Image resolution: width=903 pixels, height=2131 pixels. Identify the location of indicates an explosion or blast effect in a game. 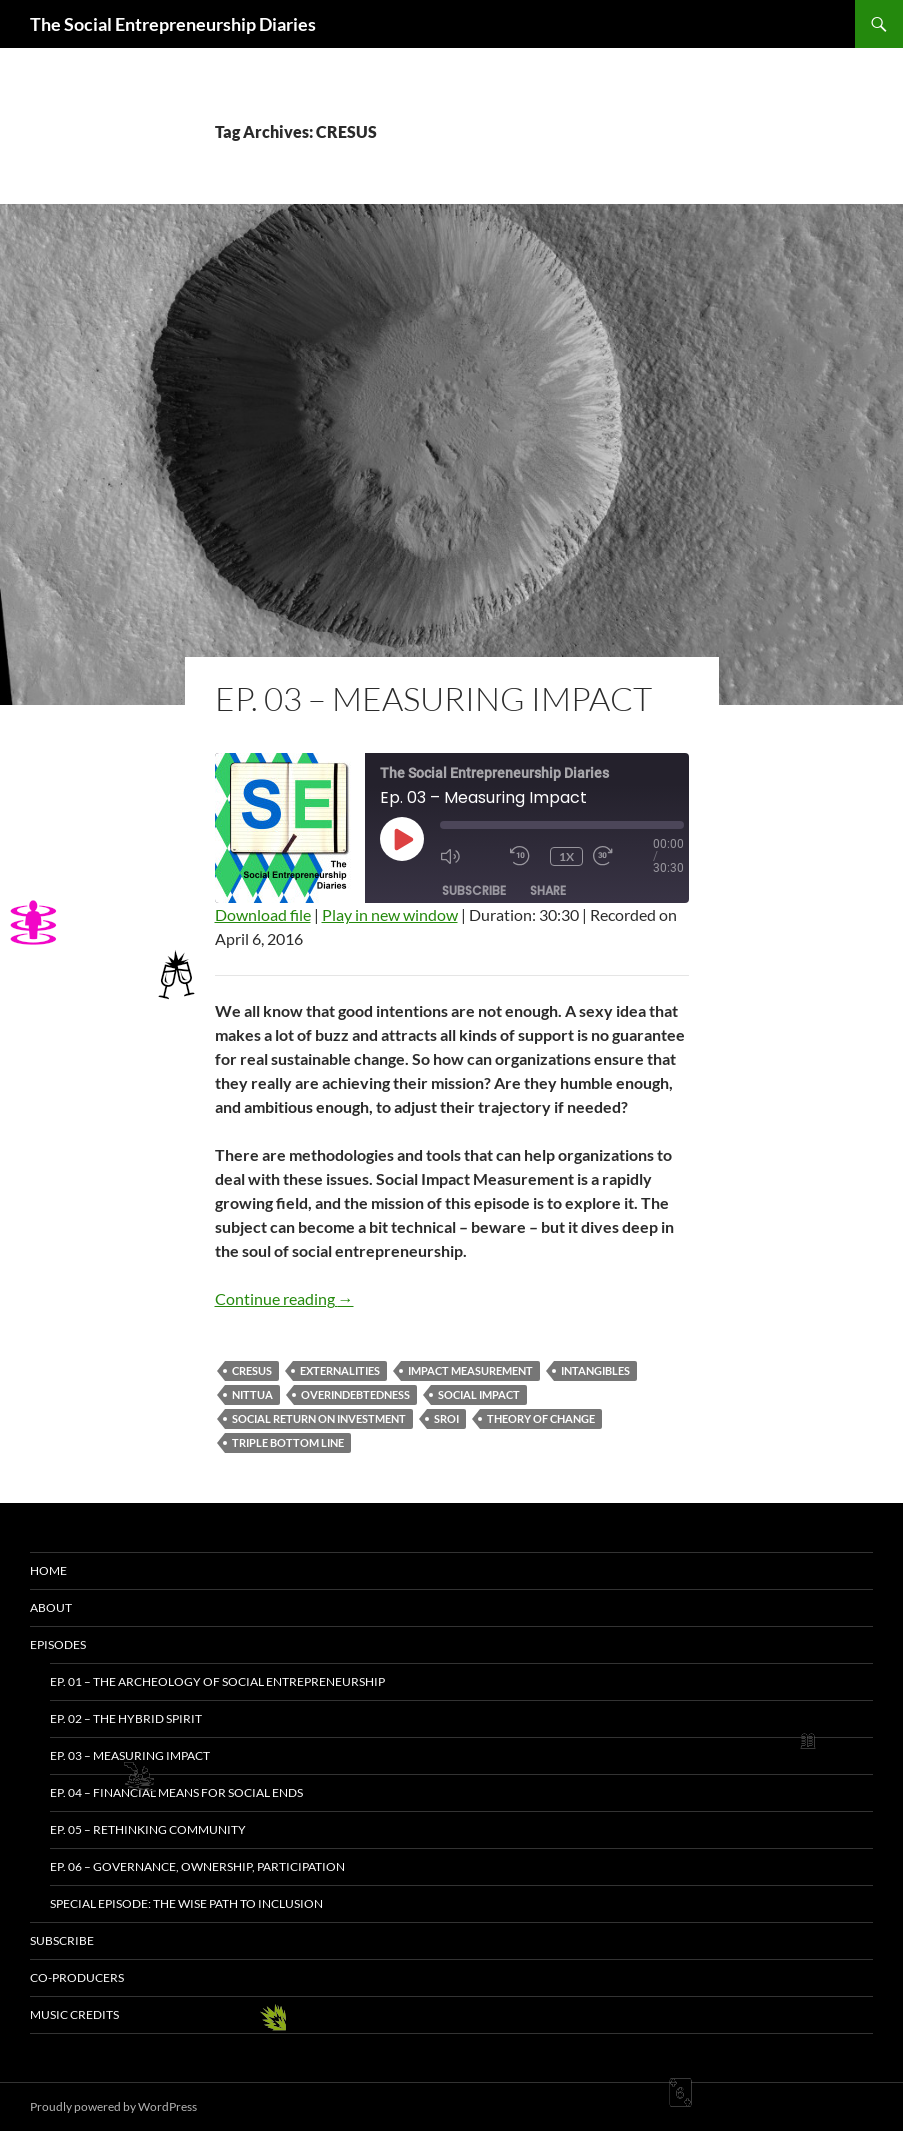
(273, 2017).